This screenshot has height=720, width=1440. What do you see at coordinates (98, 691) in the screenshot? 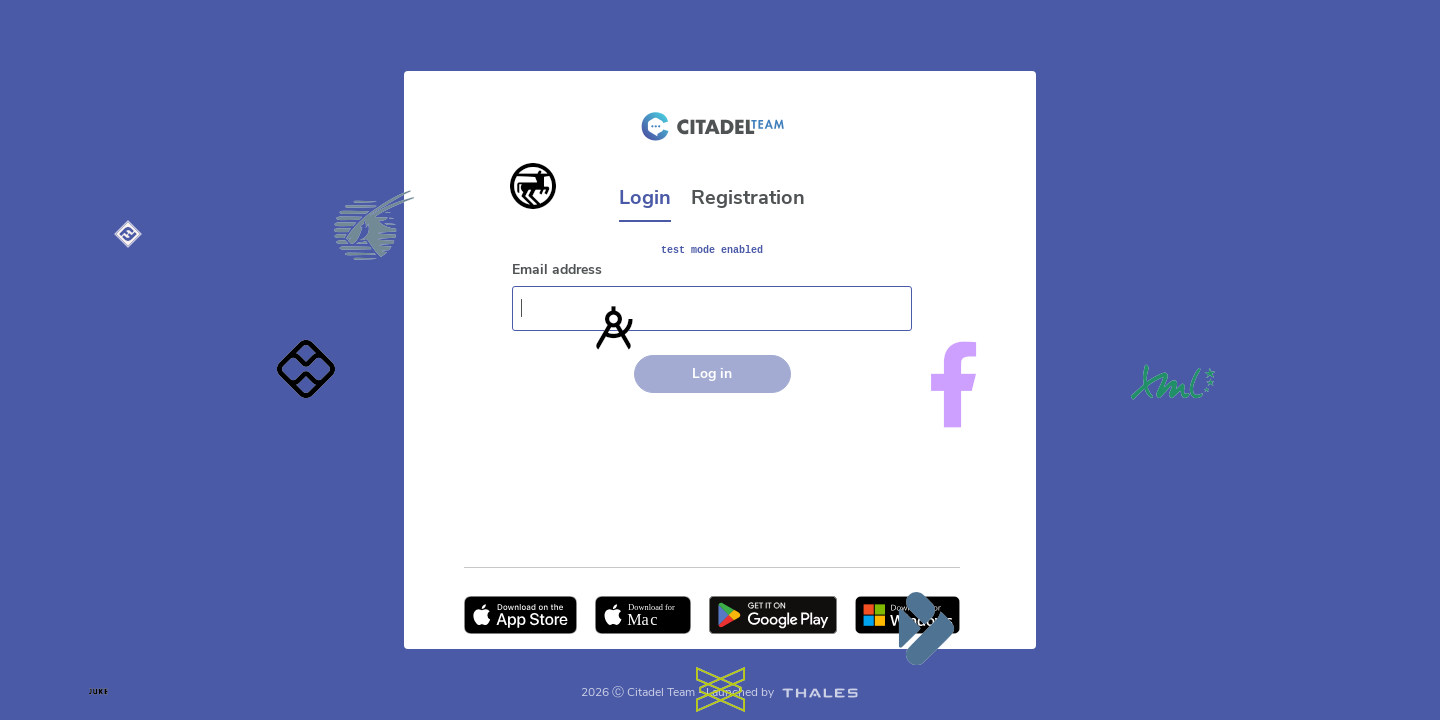
I see `juke music streaming service logo` at bounding box center [98, 691].